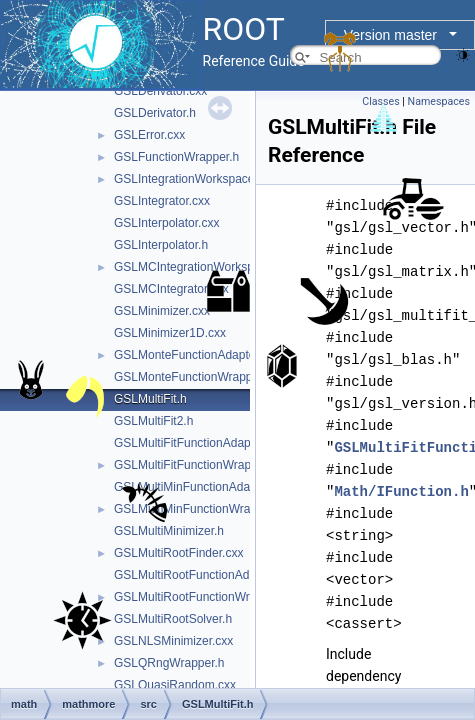 This screenshot has height=720, width=475. What do you see at coordinates (340, 52) in the screenshot?
I see `deploy nano-bot units` at bounding box center [340, 52].